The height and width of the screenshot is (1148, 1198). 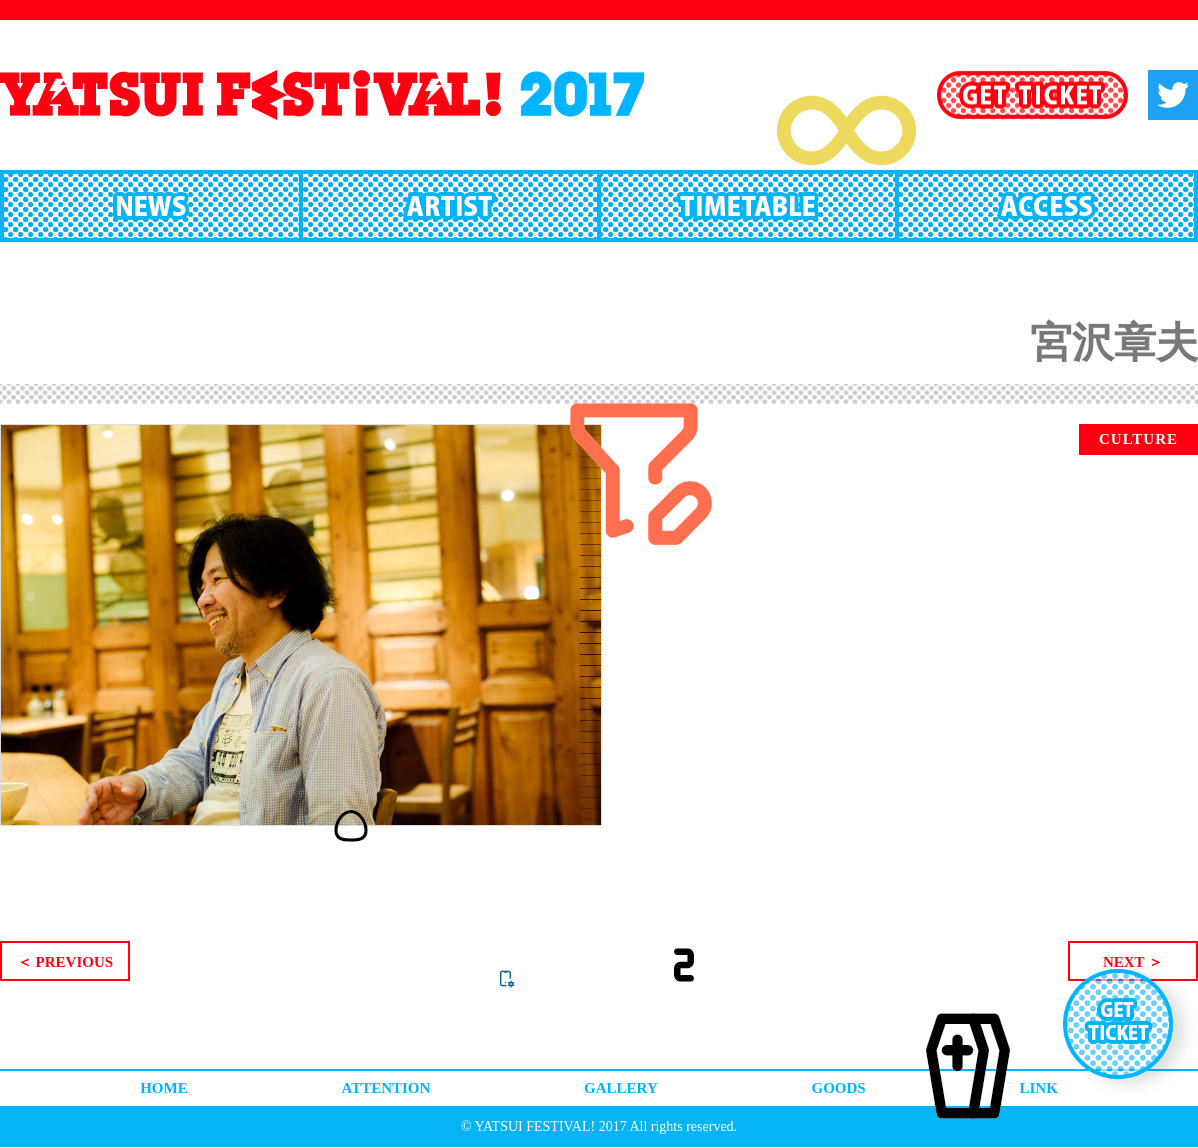 What do you see at coordinates (505, 978) in the screenshot?
I see `access mobile device settings` at bounding box center [505, 978].